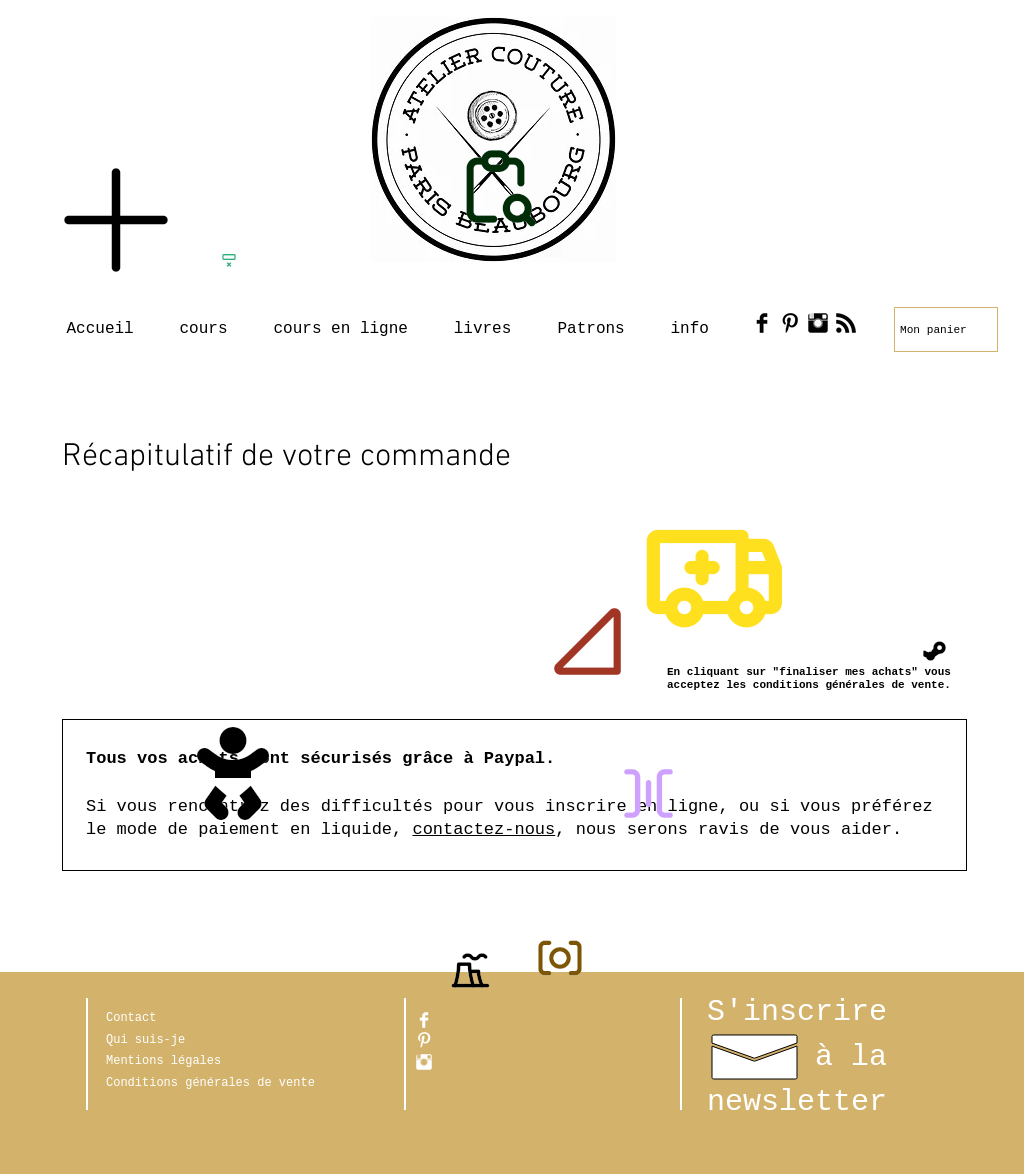 The height and width of the screenshot is (1174, 1024). What do you see at coordinates (116, 220) in the screenshot?
I see `add a new item` at bounding box center [116, 220].